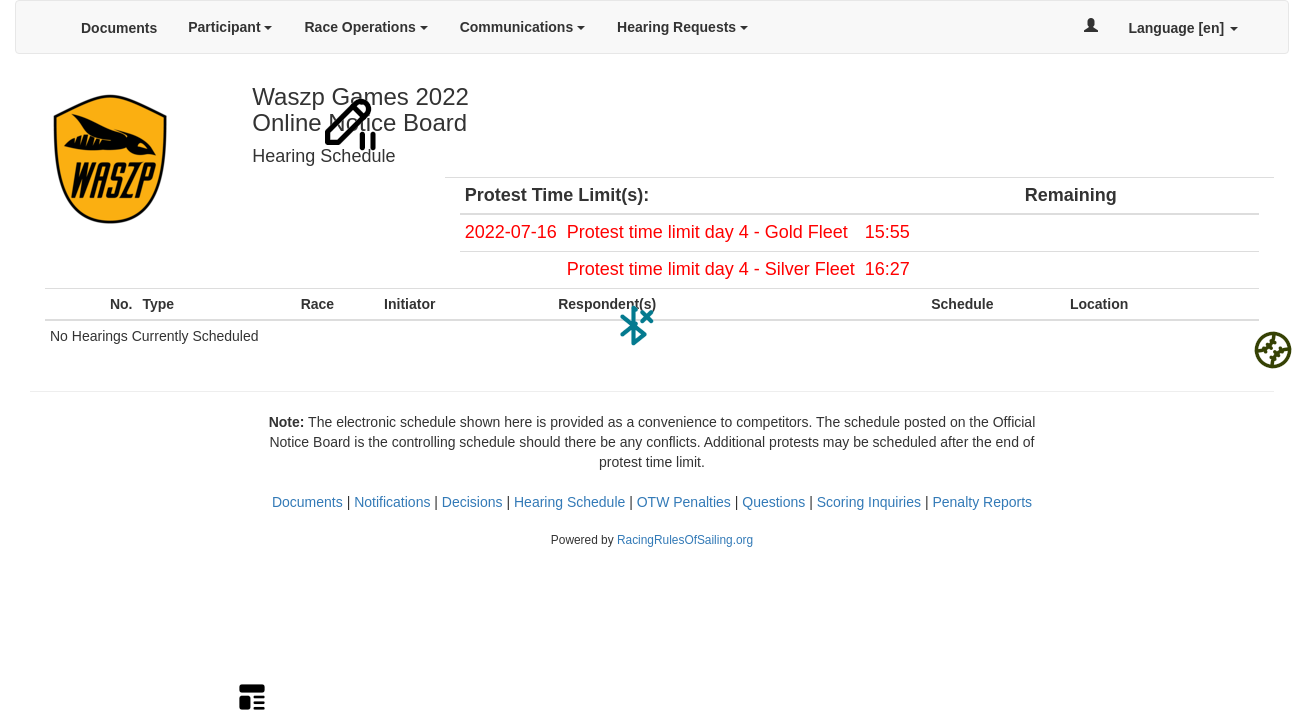  Describe the element at coordinates (633, 325) in the screenshot. I see `bluetooth is disabled or turned off` at that location.